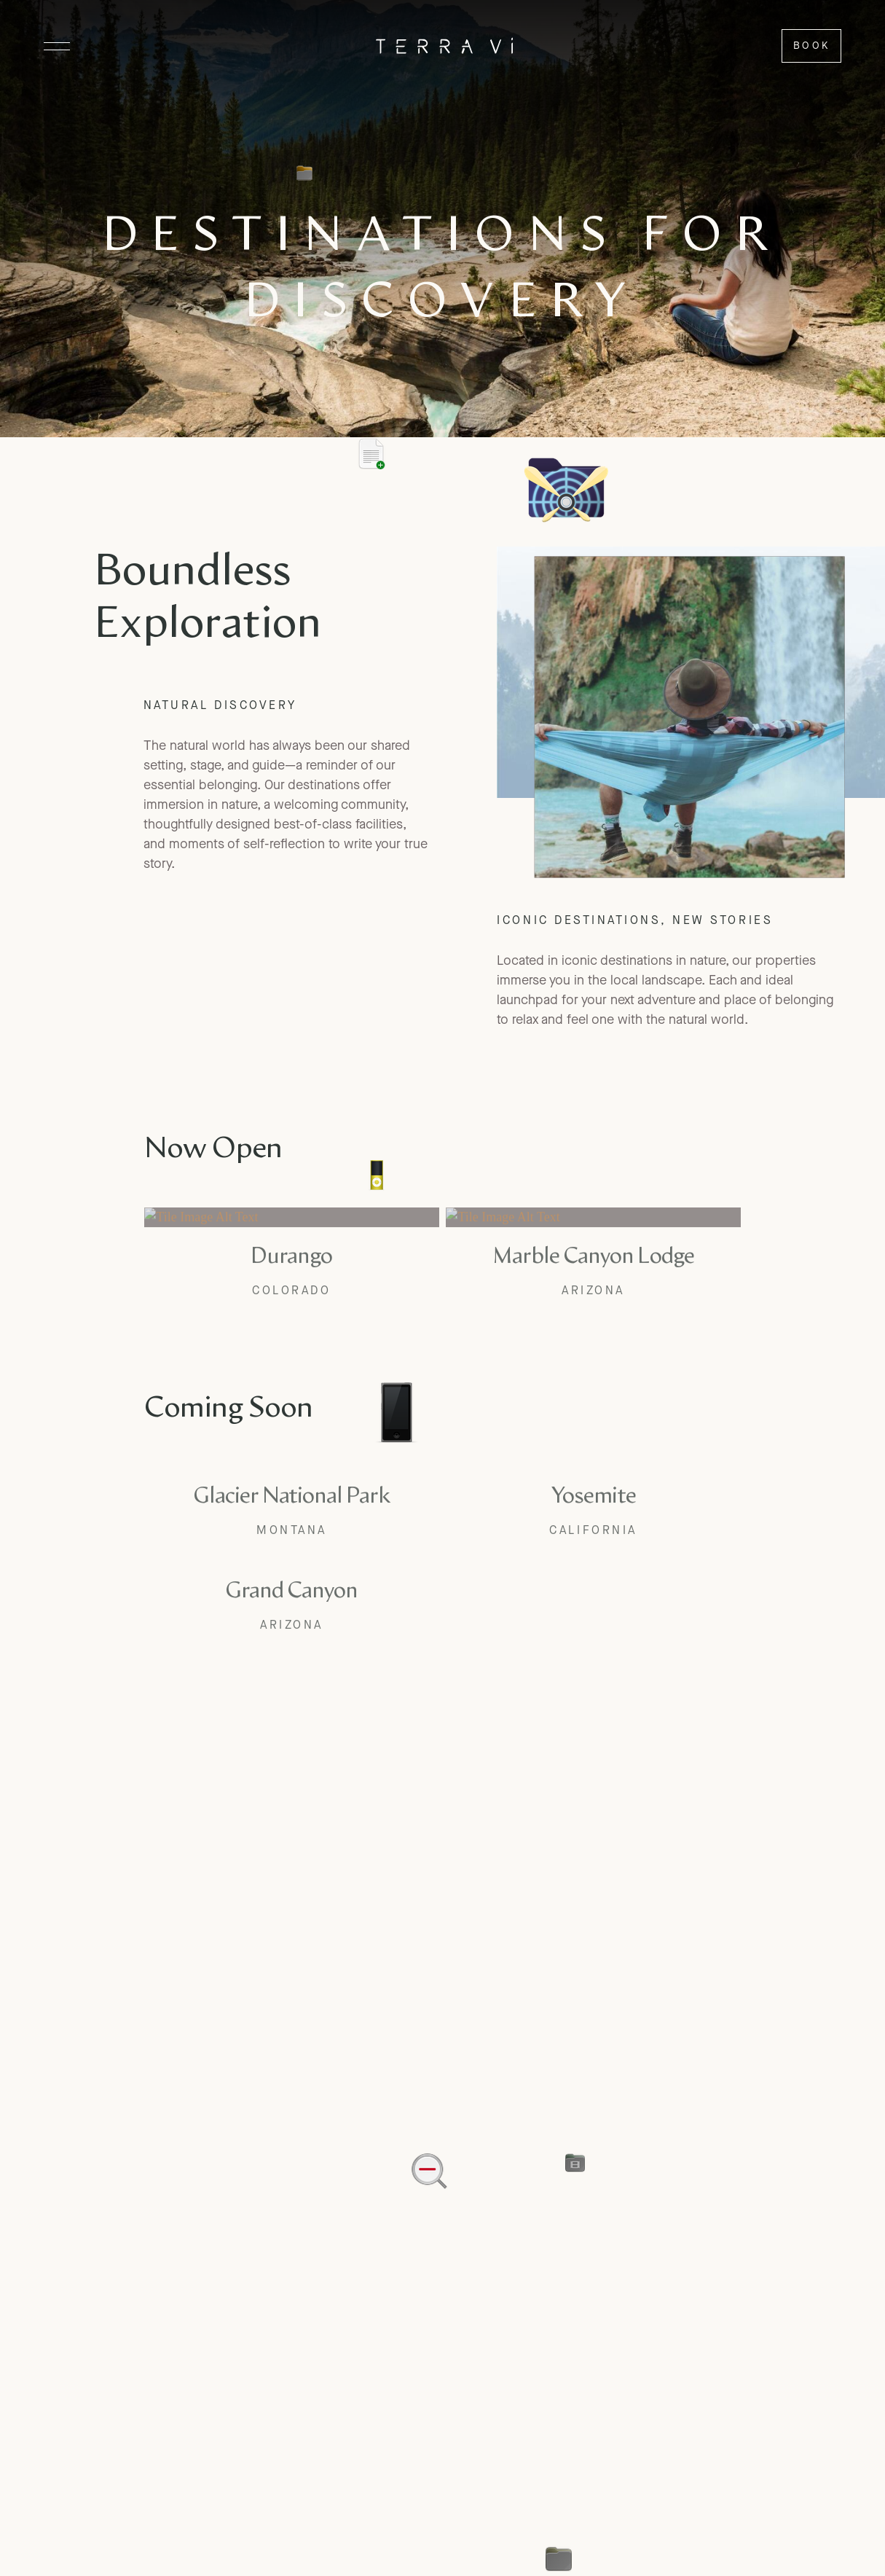 This screenshot has width=885, height=2576. What do you see at coordinates (371, 453) in the screenshot?
I see `create a new document` at bounding box center [371, 453].